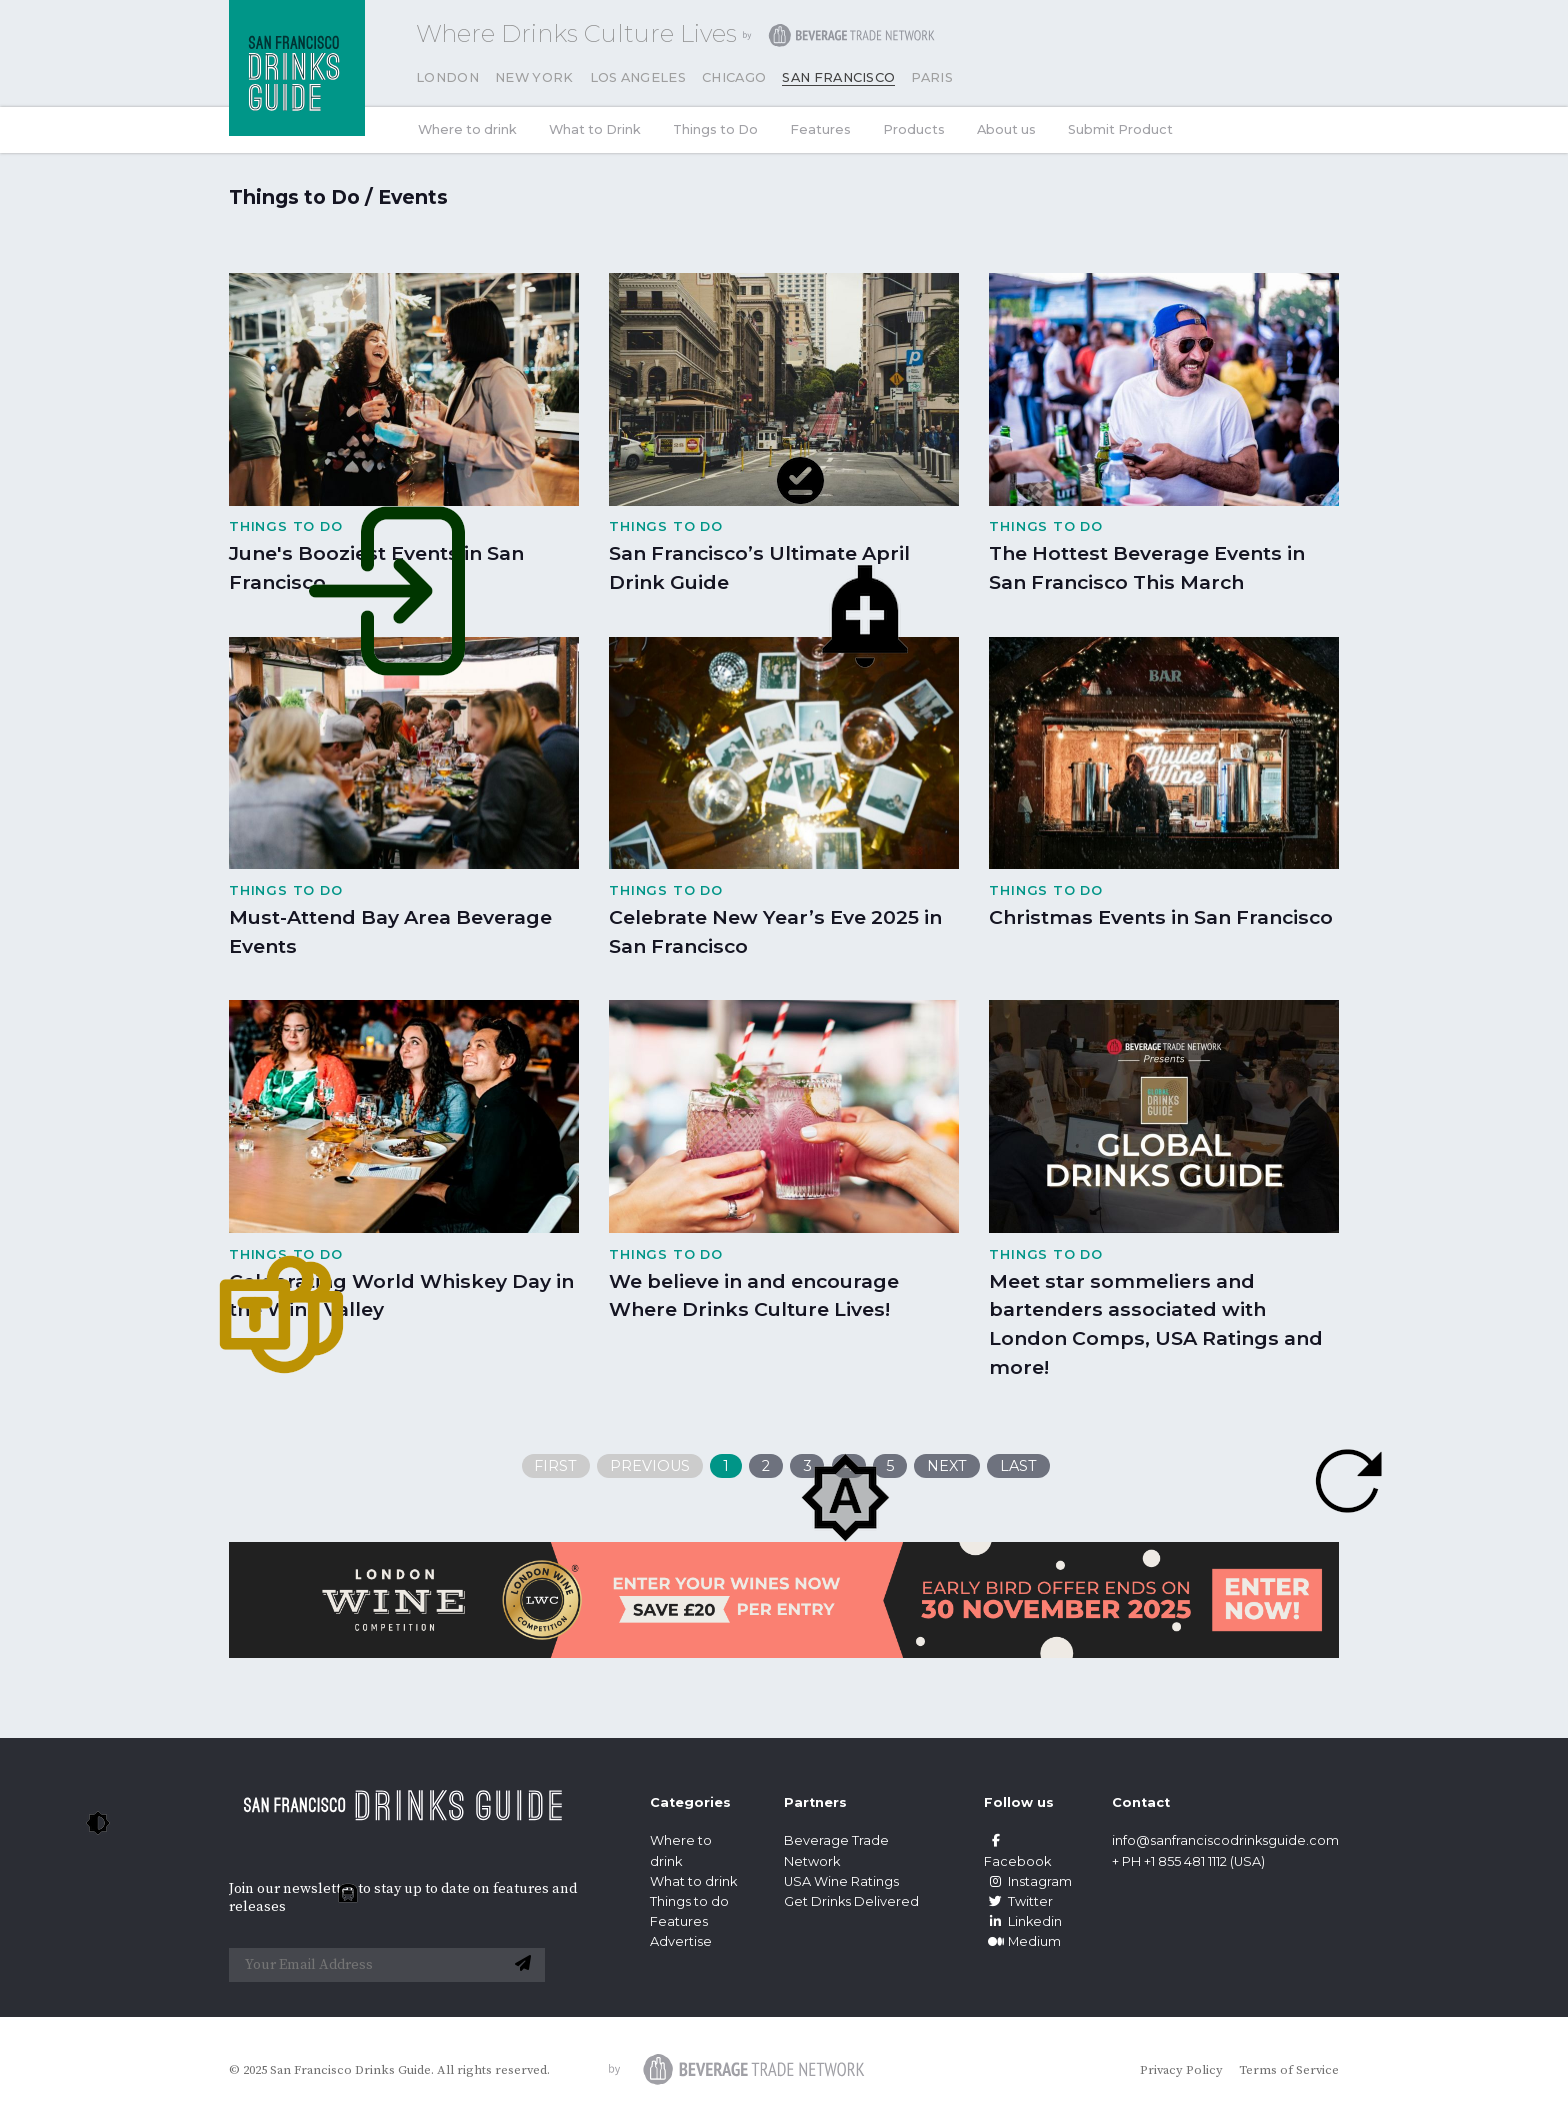  What do you see at coordinates (278, 1314) in the screenshot?
I see `open Microsoft Teams` at bounding box center [278, 1314].